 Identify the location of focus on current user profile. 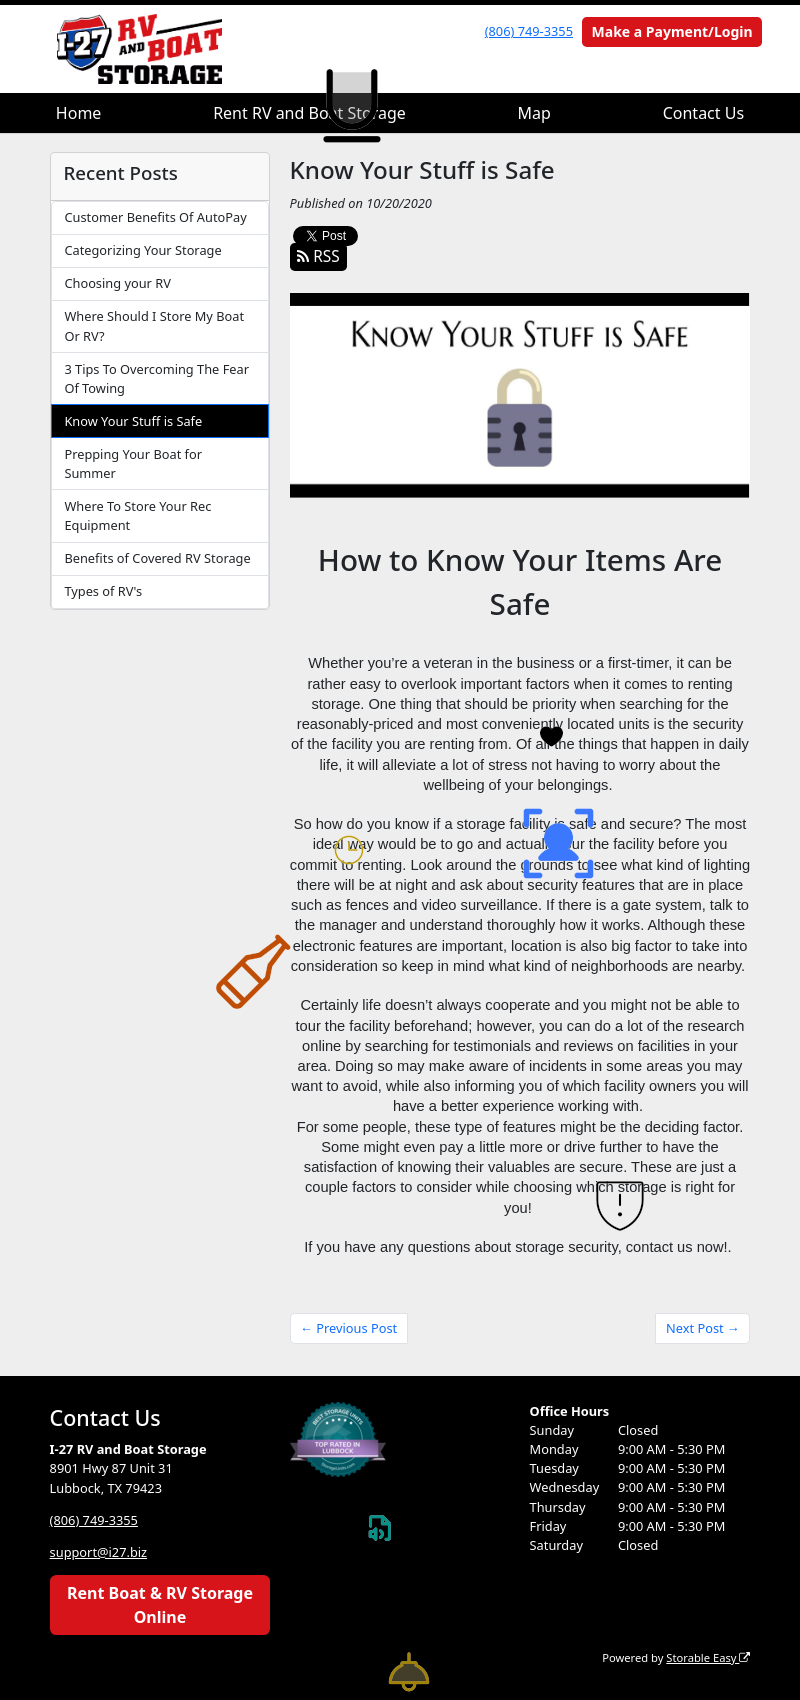
(558, 843).